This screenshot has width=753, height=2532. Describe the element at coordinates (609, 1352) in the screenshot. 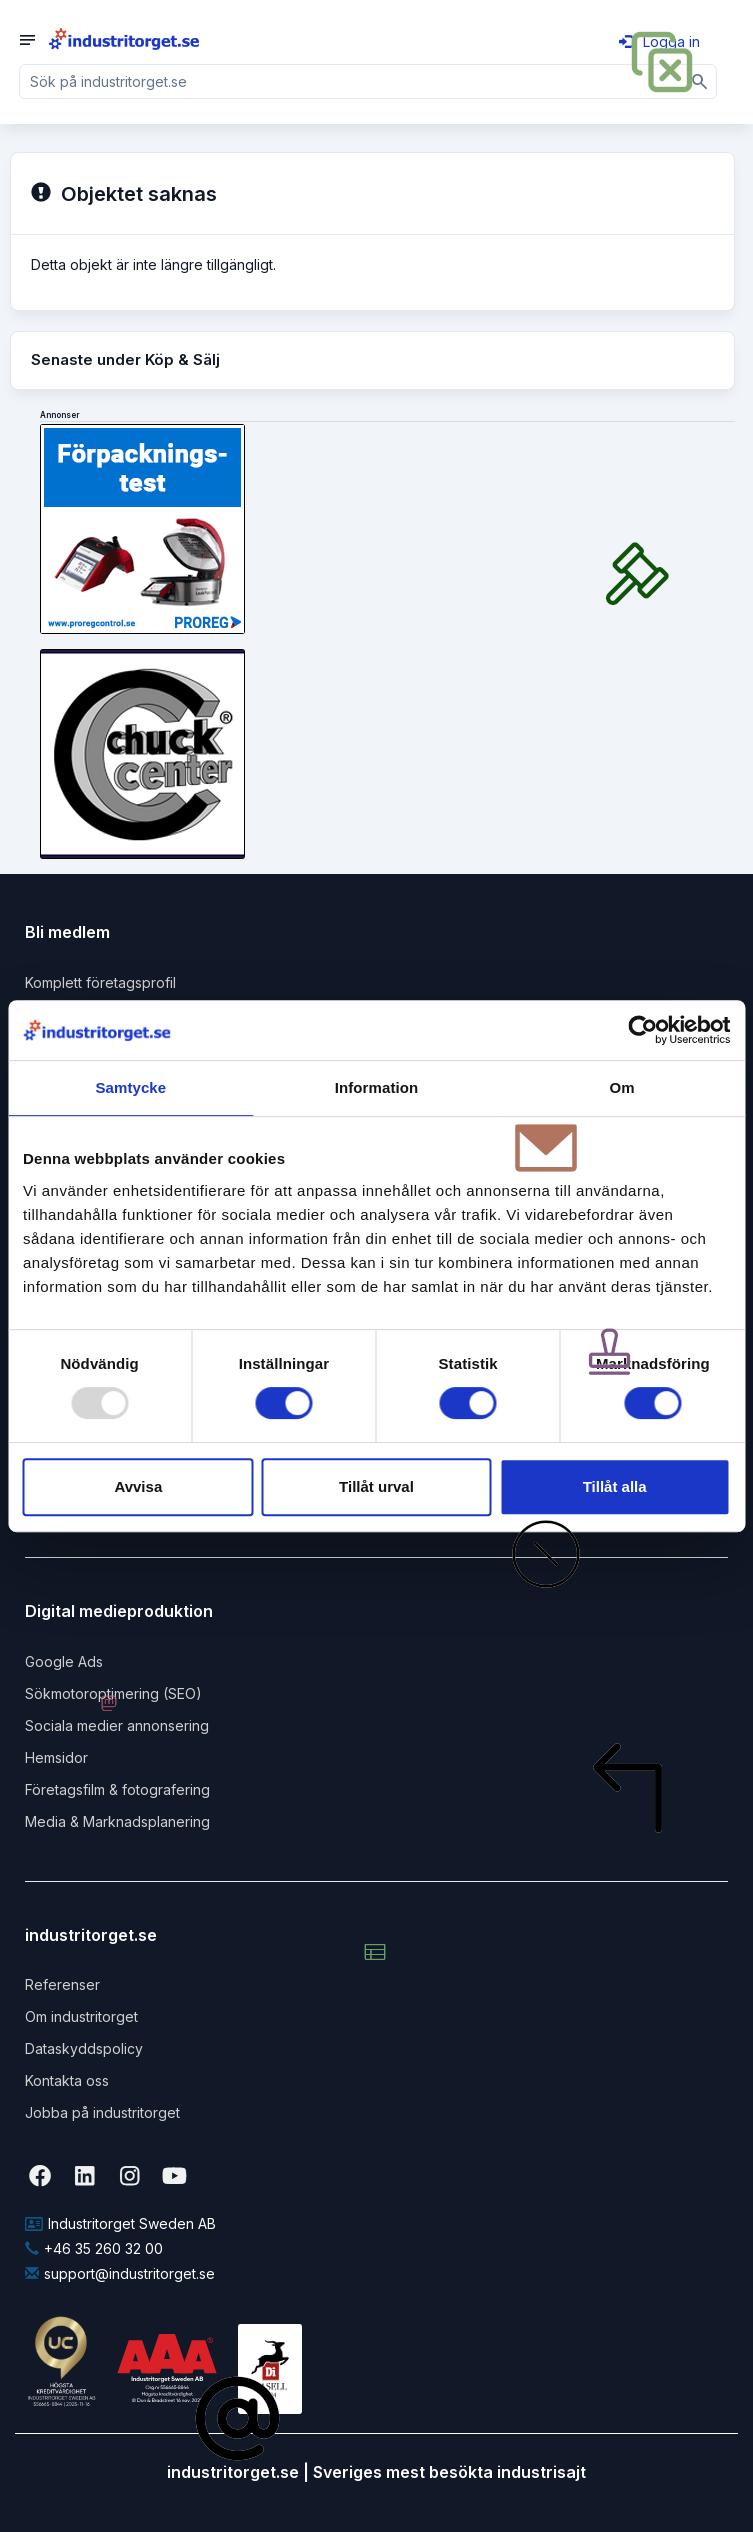

I see `apply a stamp or seal to a document` at that location.